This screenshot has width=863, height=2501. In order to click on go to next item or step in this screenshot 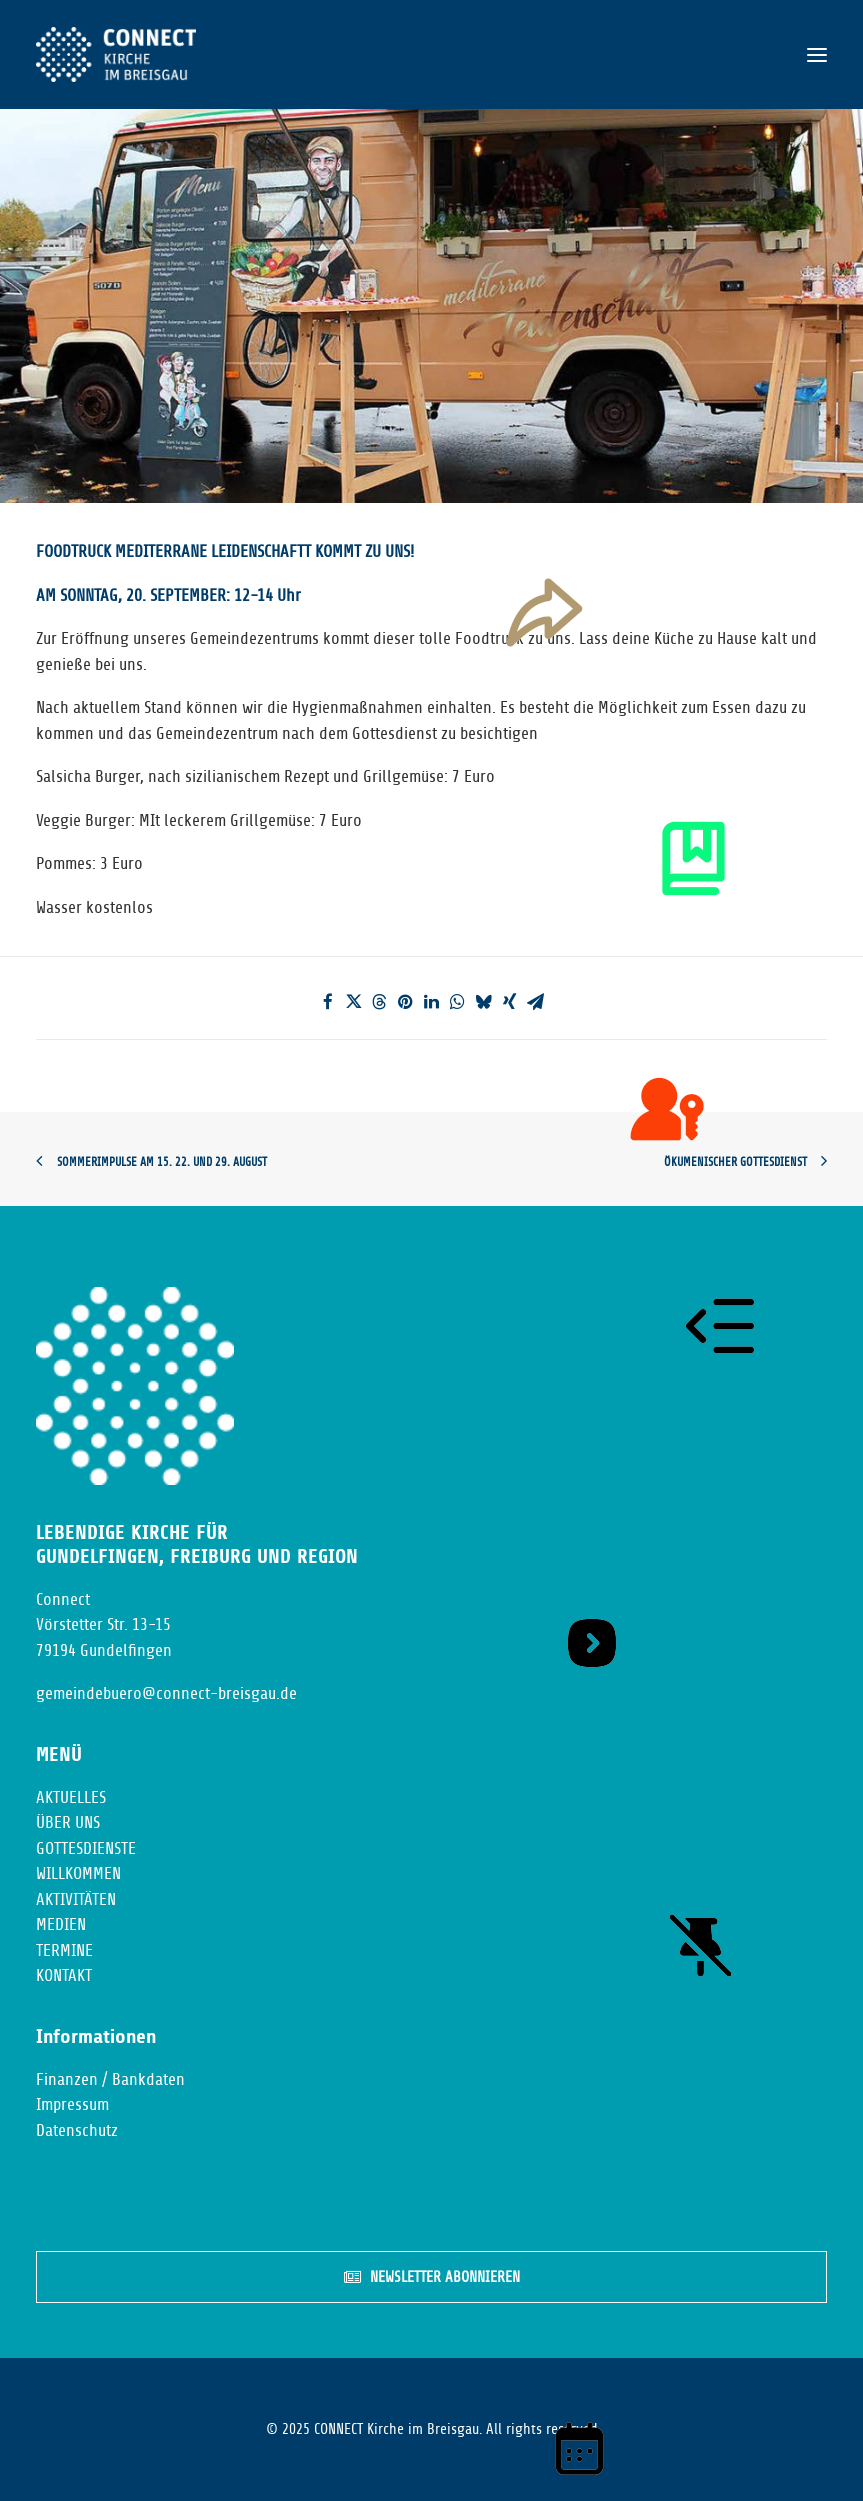, I will do `click(592, 1643)`.